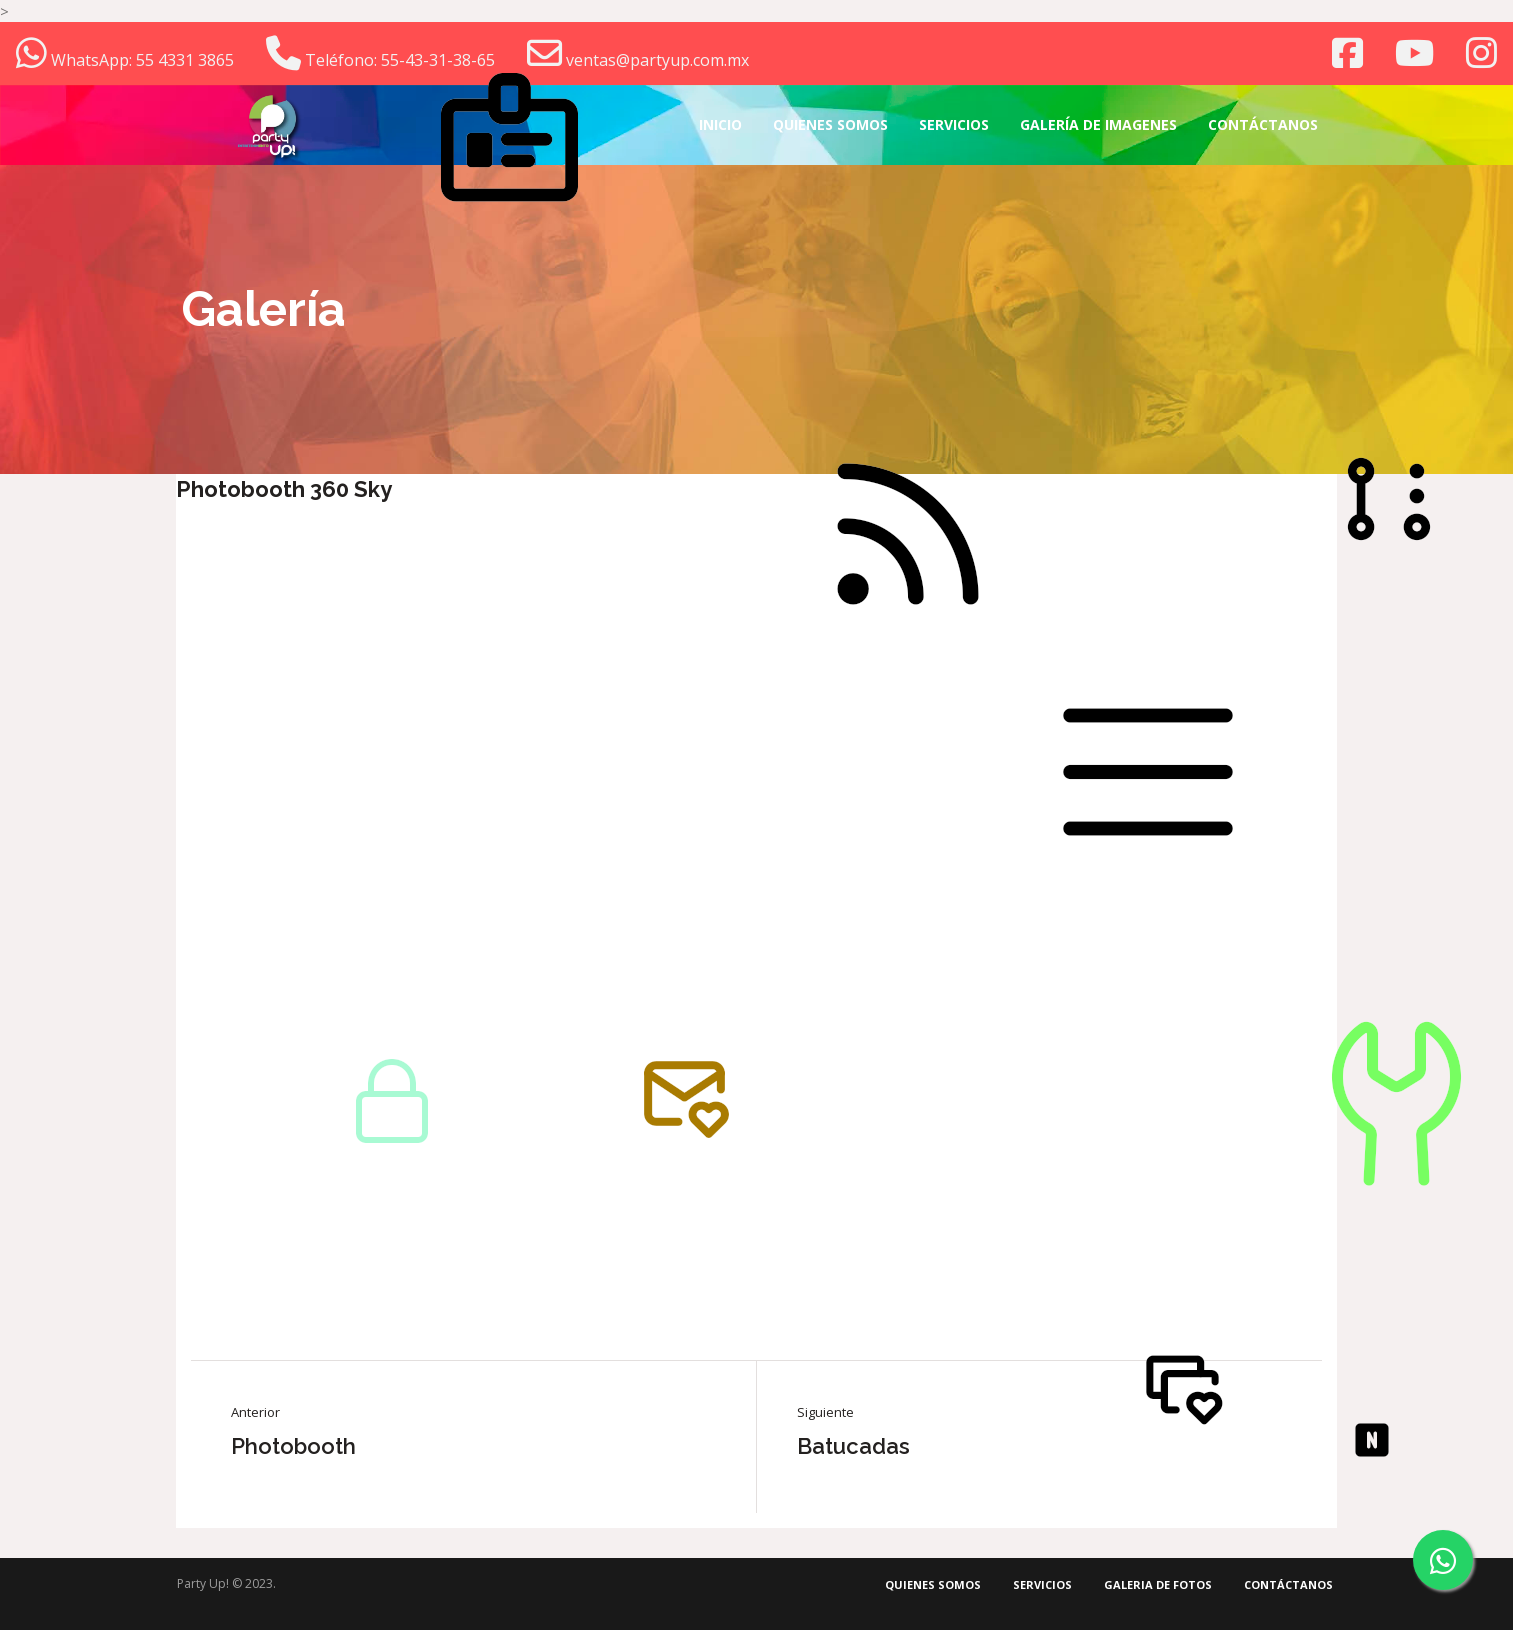 The height and width of the screenshot is (1630, 1513). Describe the element at coordinates (1372, 1440) in the screenshot. I see `indicates an item starting with the letter N` at that location.